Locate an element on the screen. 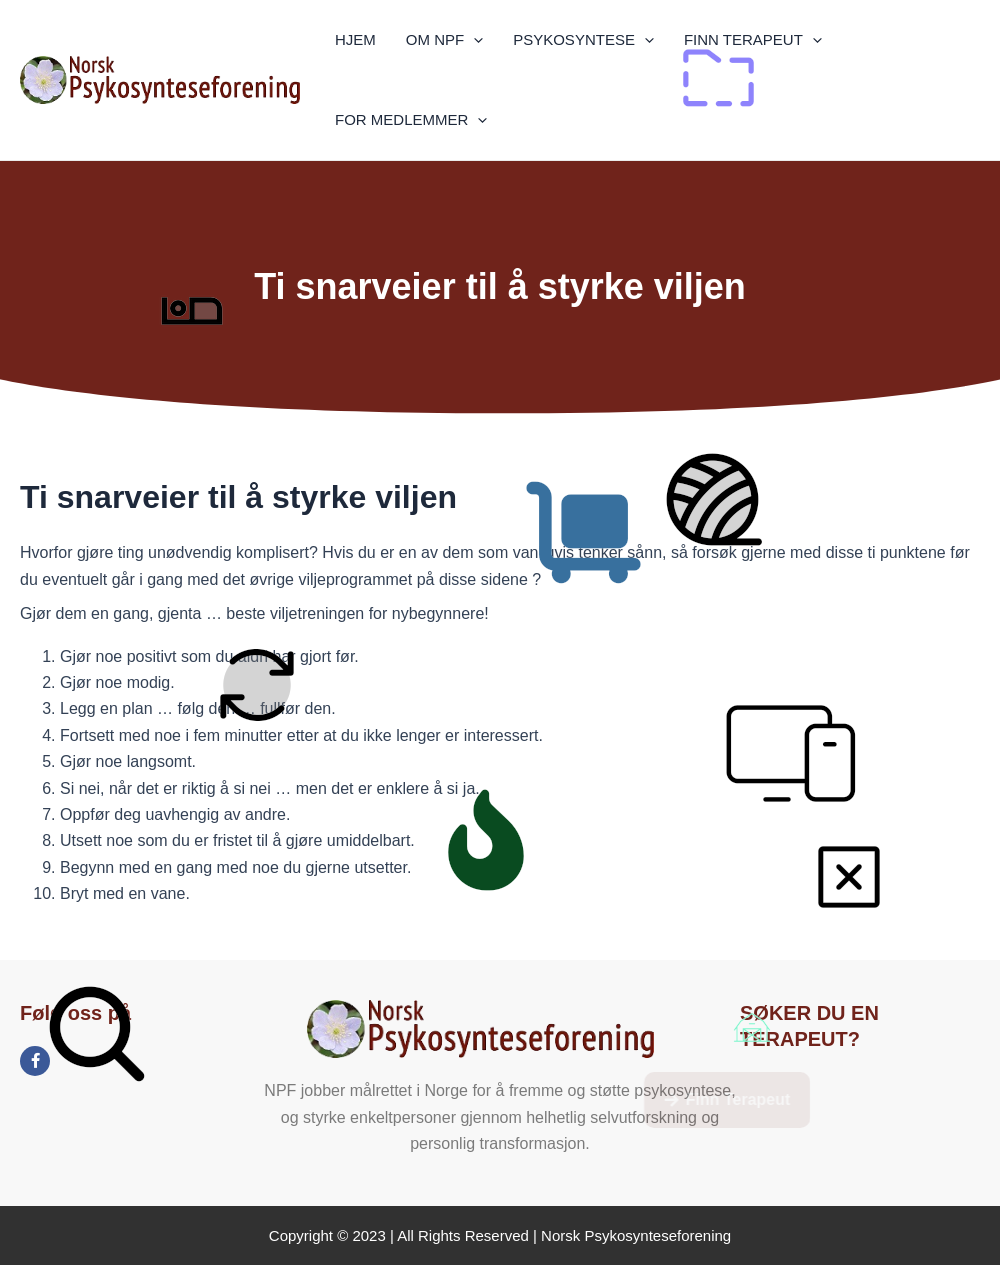 The height and width of the screenshot is (1265, 1000). select a first-class or business suite seat is located at coordinates (192, 311).